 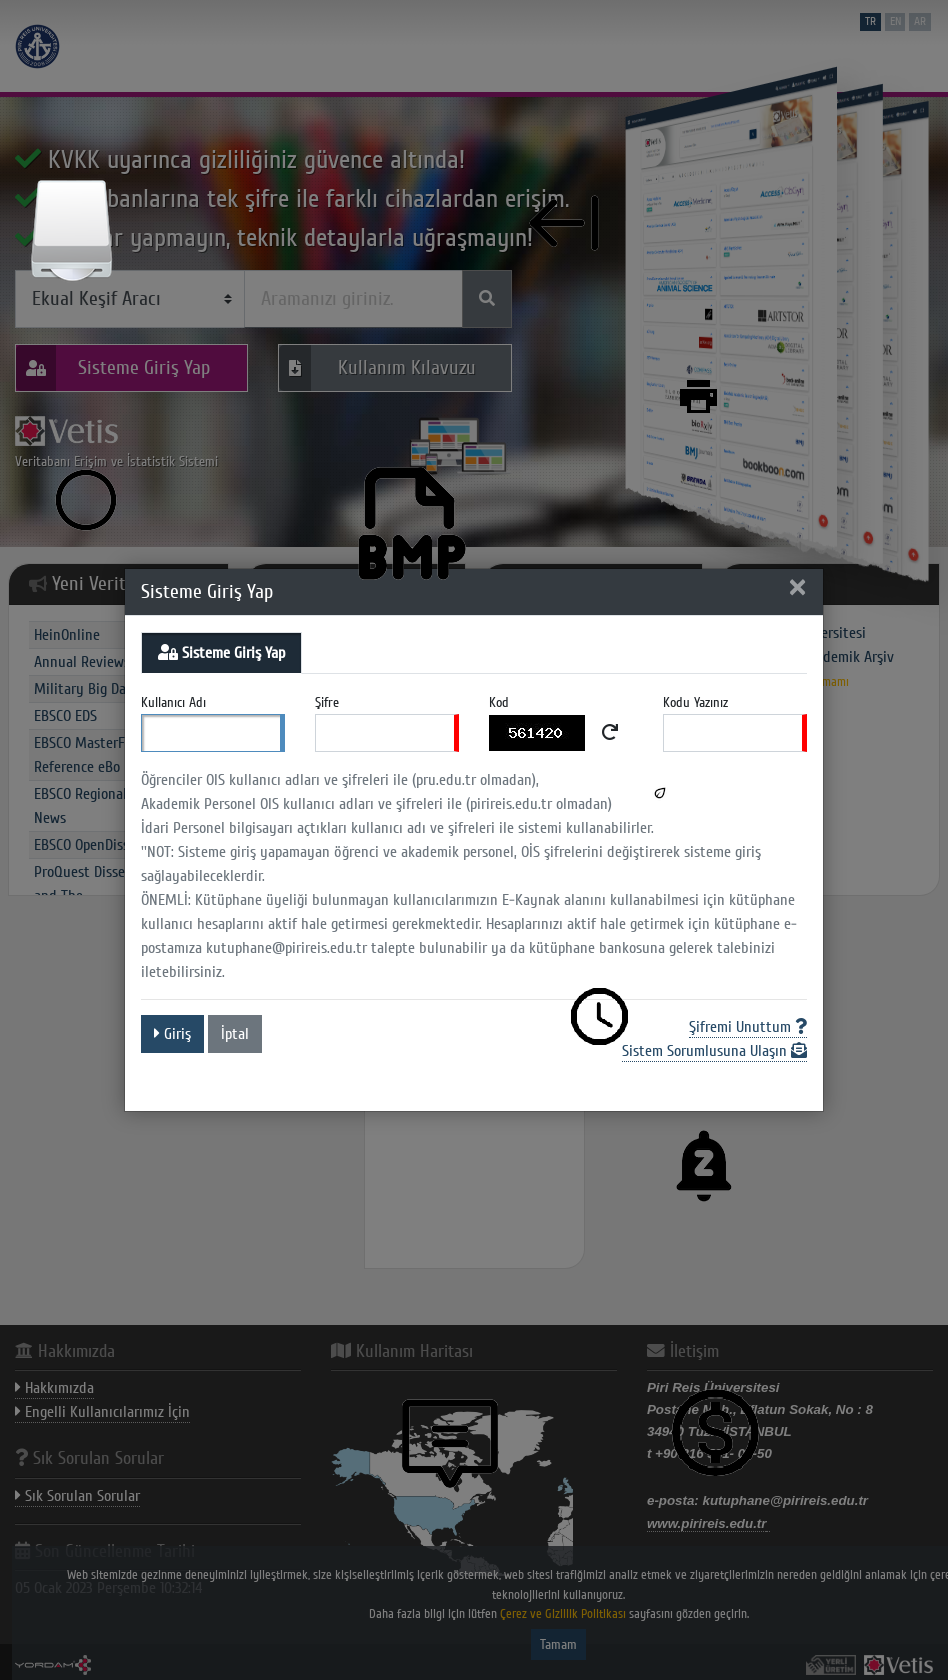 I want to click on indicates a BMP image file type, so click(x=409, y=523).